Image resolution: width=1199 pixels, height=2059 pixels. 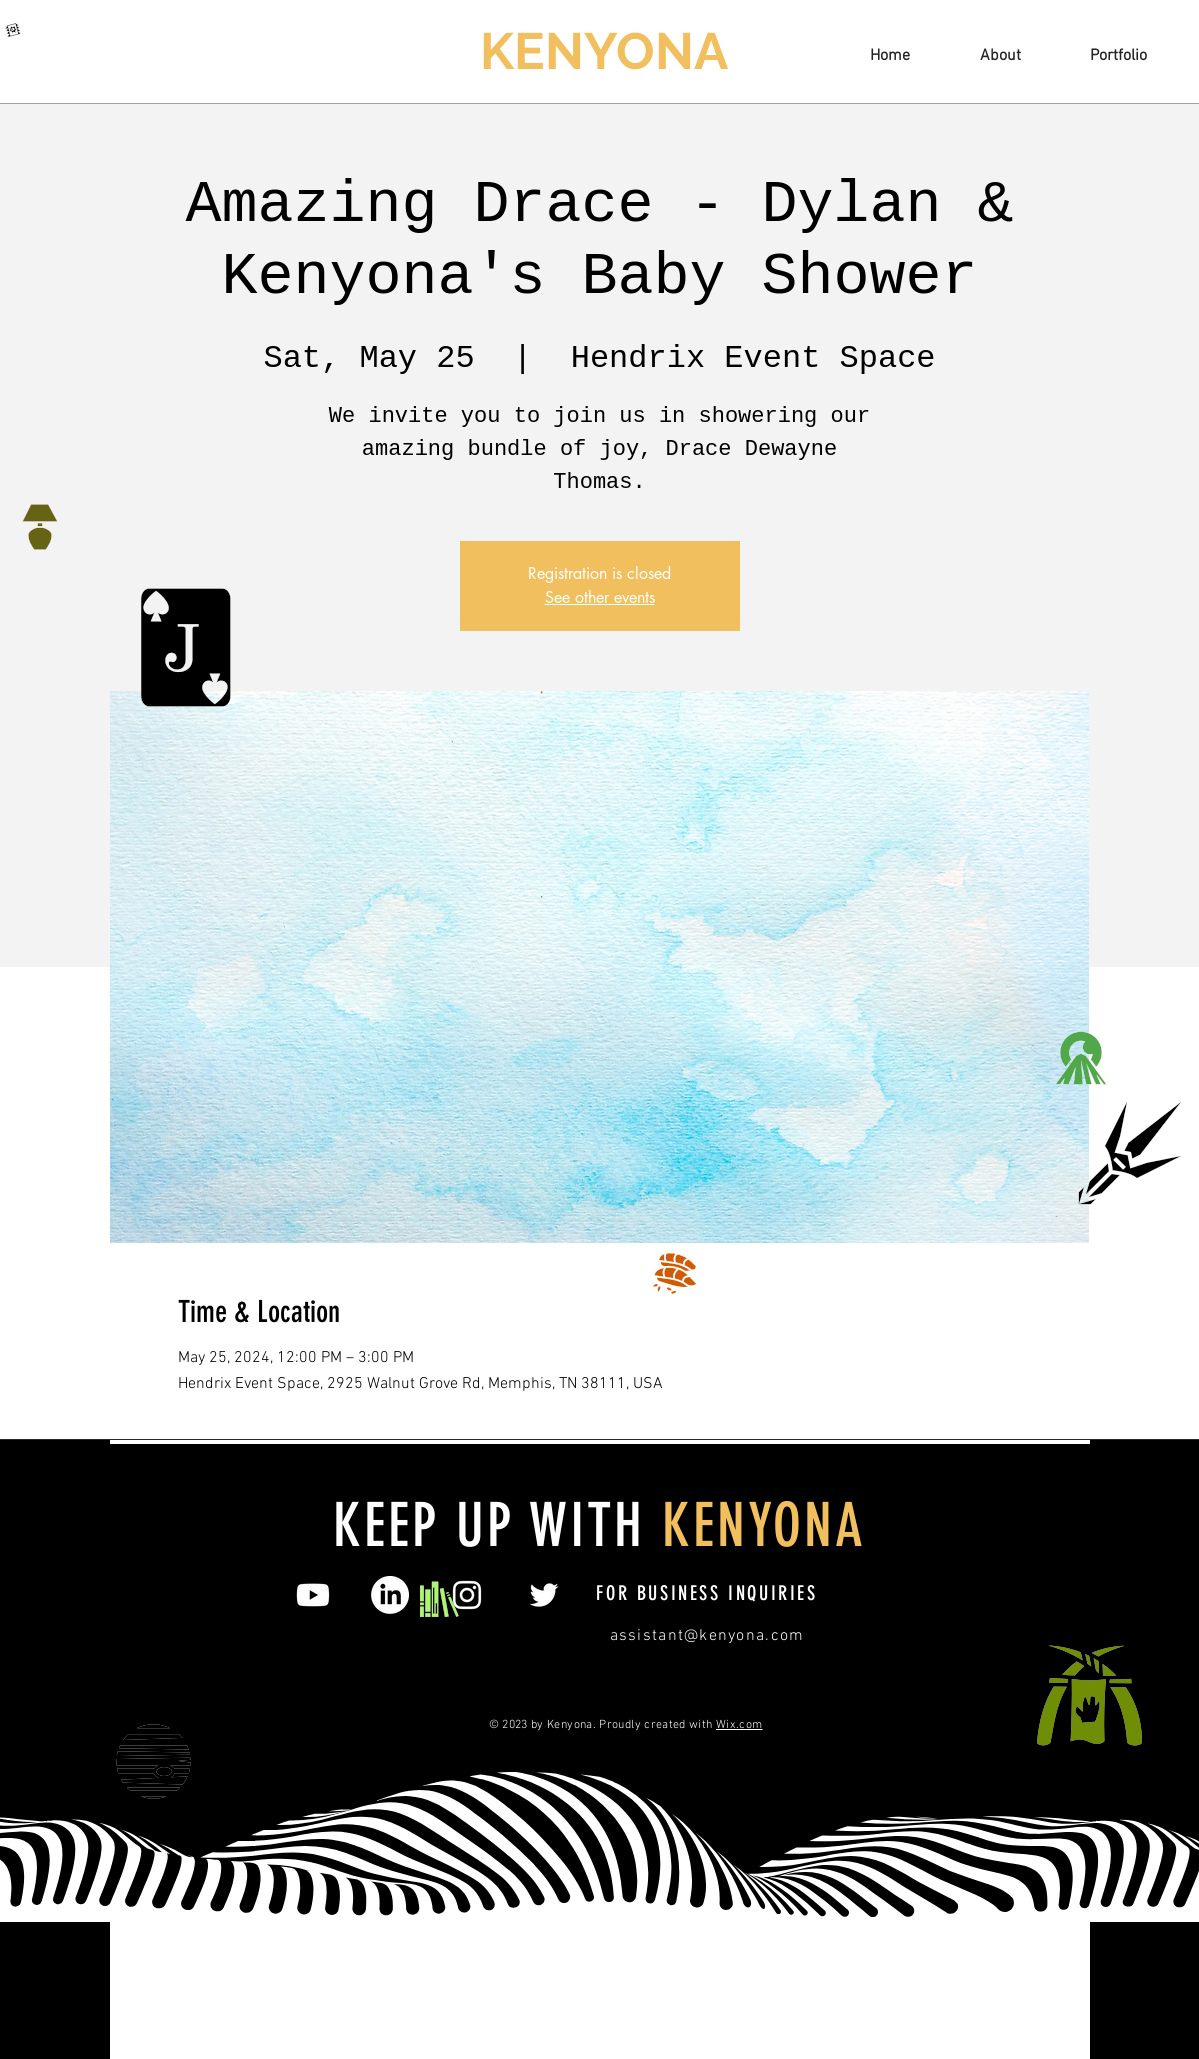 I want to click on jupiter planet icon in a space or astronomy app, so click(x=153, y=1761).